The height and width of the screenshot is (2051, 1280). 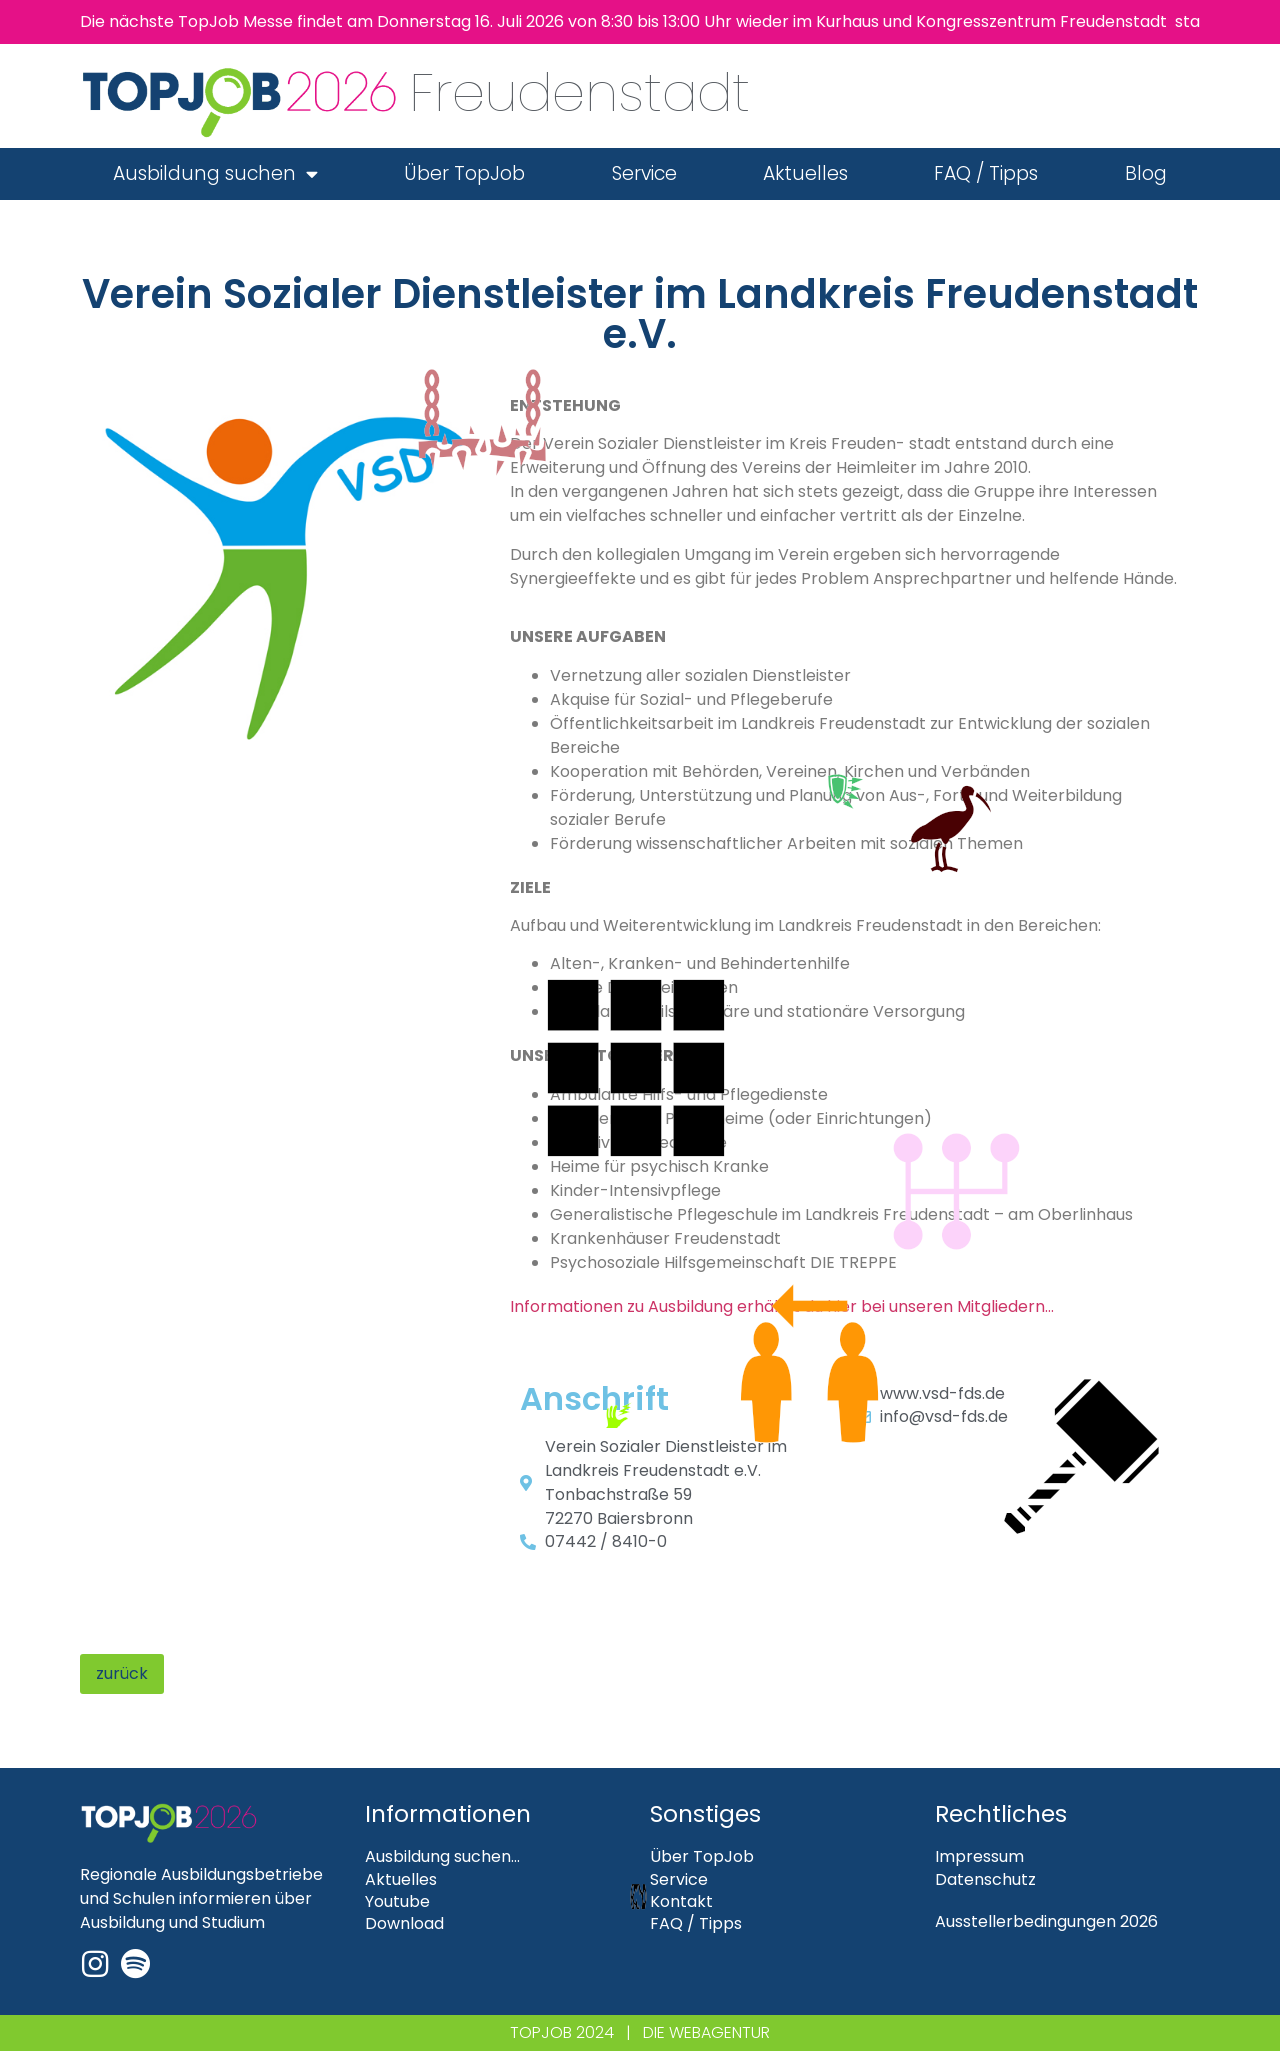 What do you see at coordinates (956, 1191) in the screenshot?
I see `select manual transmission mode` at bounding box center [956, 1191].